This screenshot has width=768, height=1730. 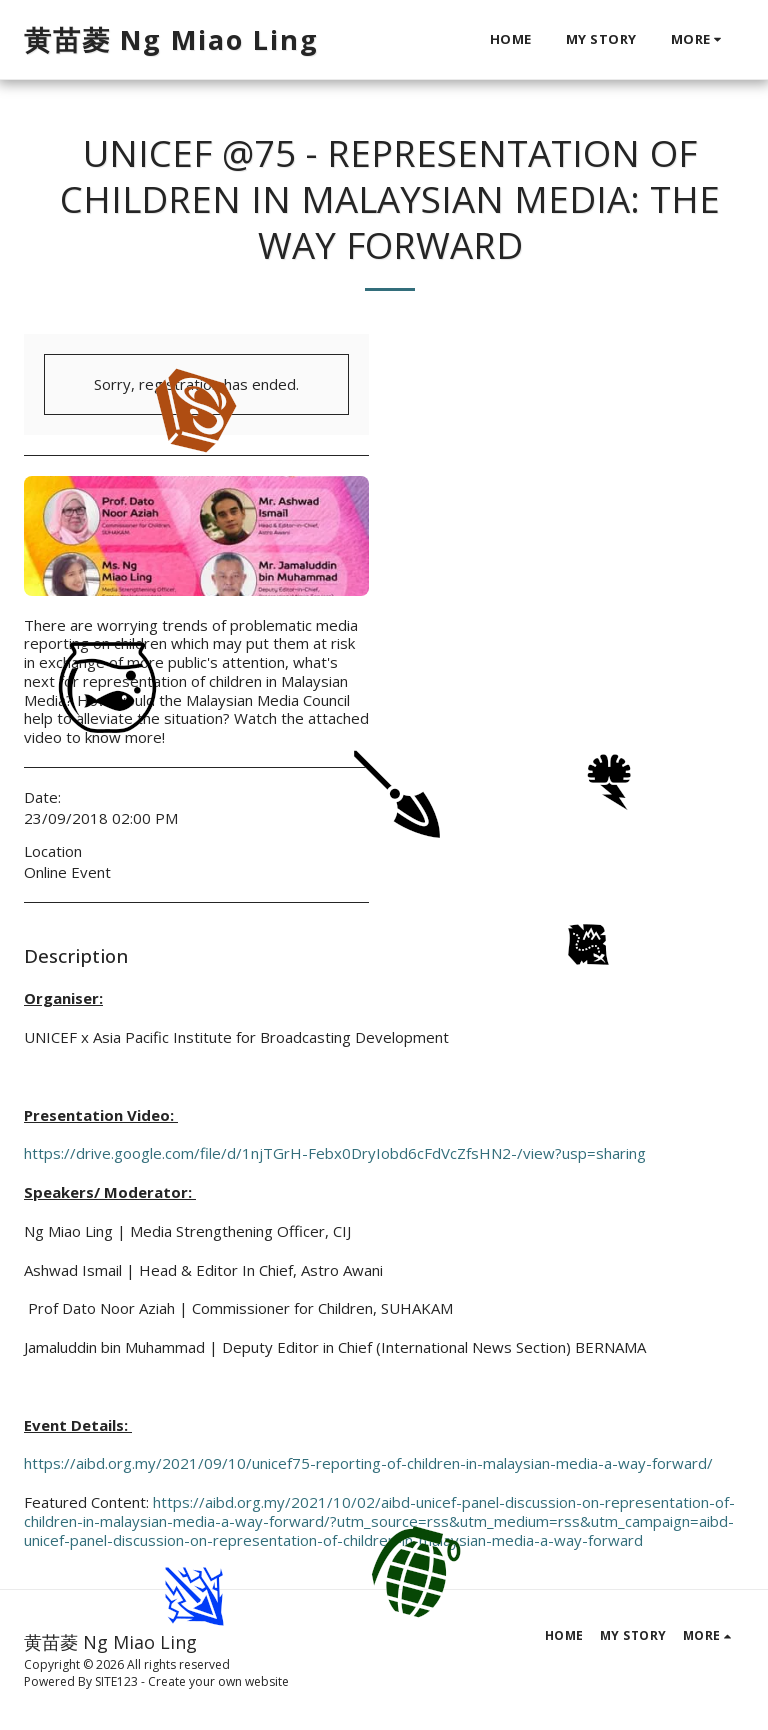 What do you see at coordinates (194, 410) in the screenshot?
I see `access rune or magic stone inventory` at bounding box center [194, 410].